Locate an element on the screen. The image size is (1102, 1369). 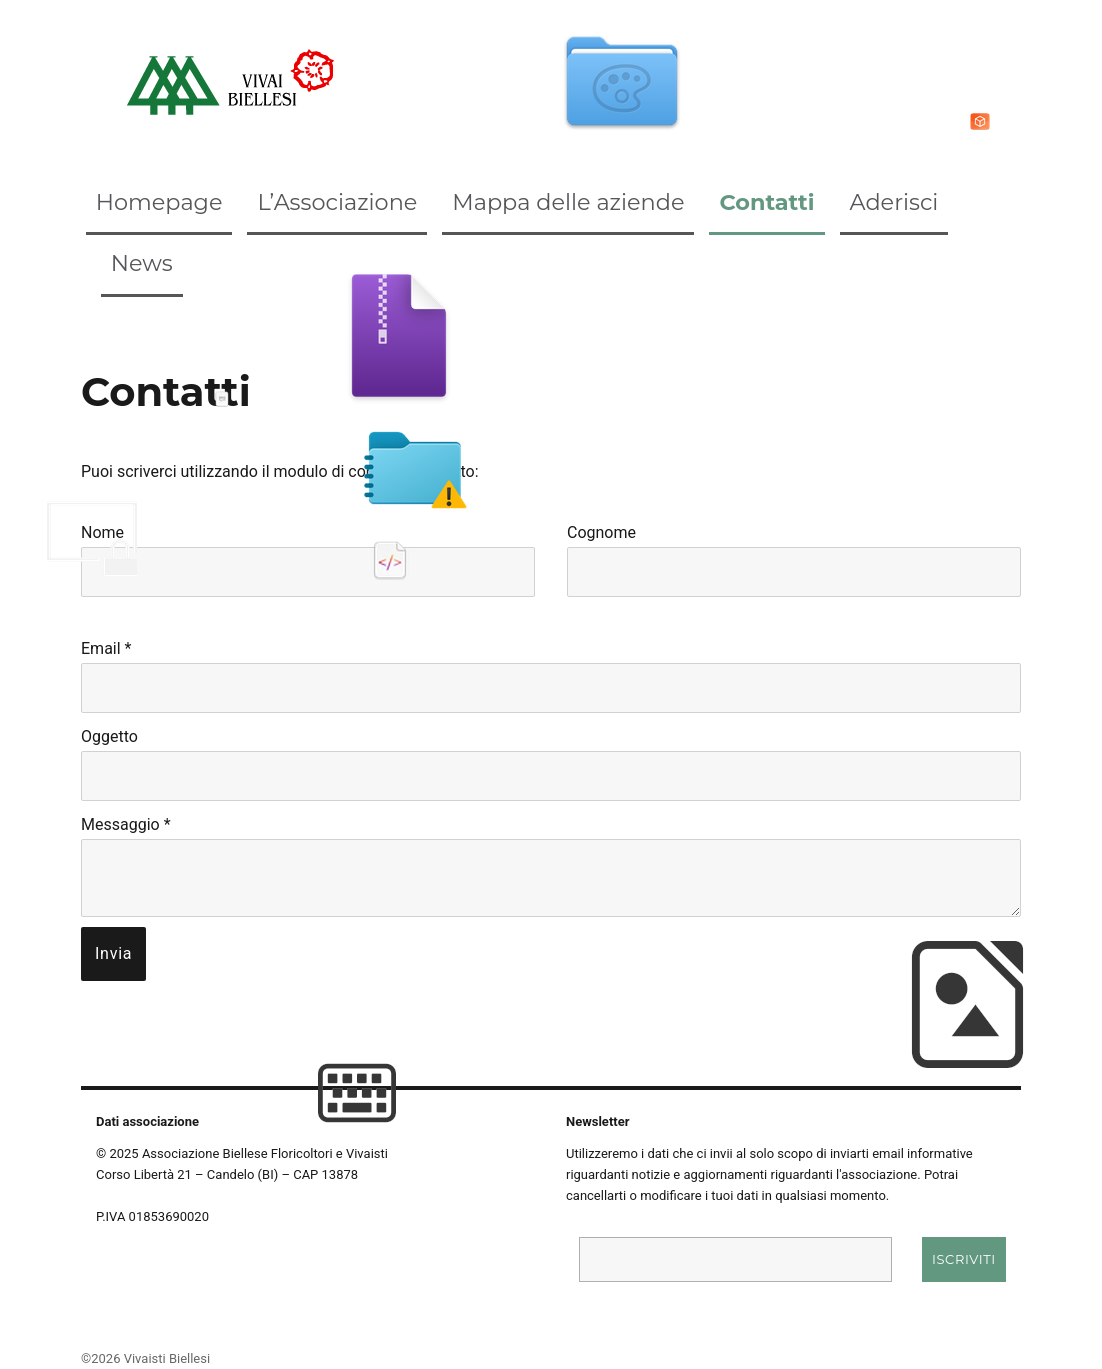
maven xml configuration file is located at coordinates (390, 560).